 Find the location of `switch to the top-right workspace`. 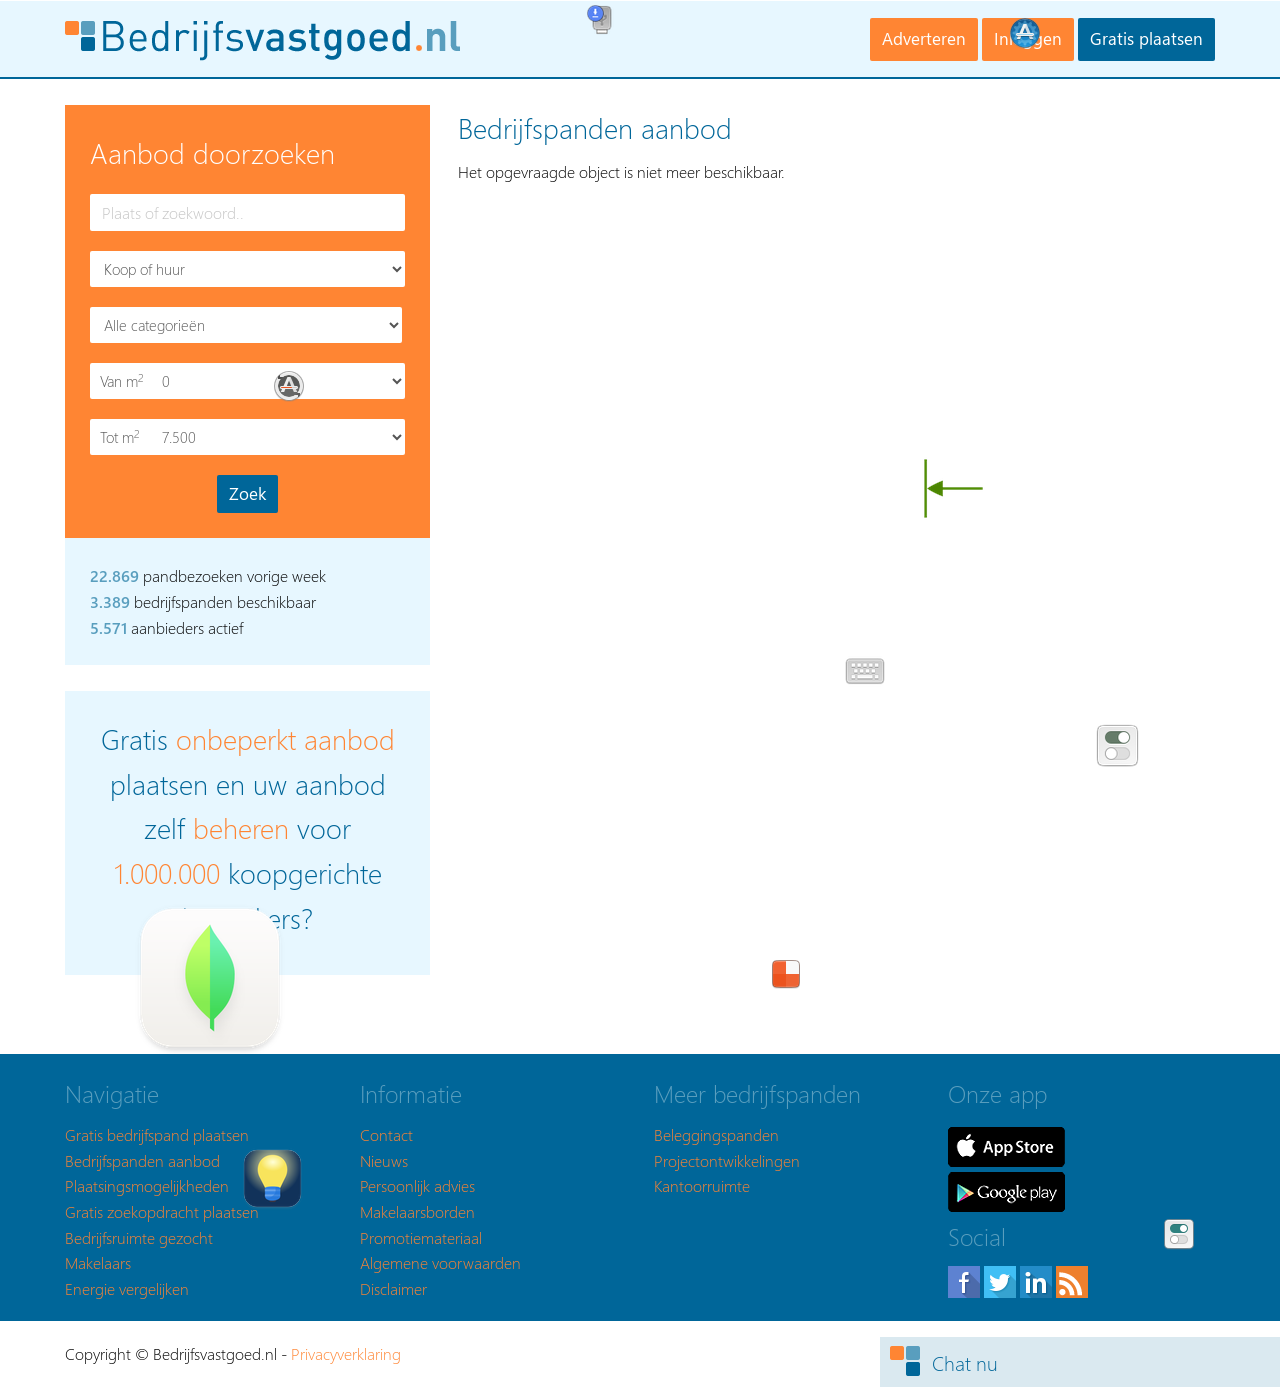

switch to the top-right workspace is located at coordinates (786, 974).